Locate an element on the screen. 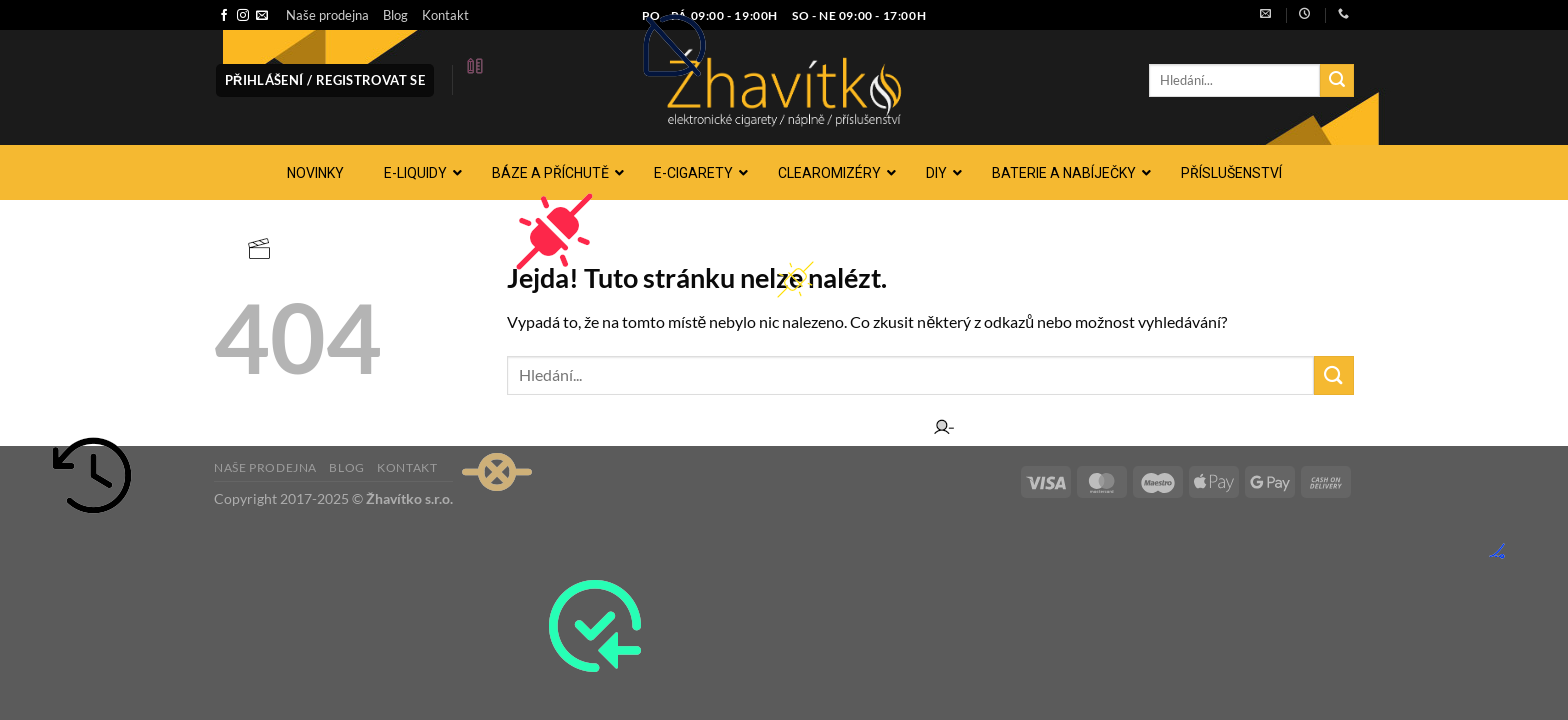  access design or drawing tools is located at coordinates (475, 66).